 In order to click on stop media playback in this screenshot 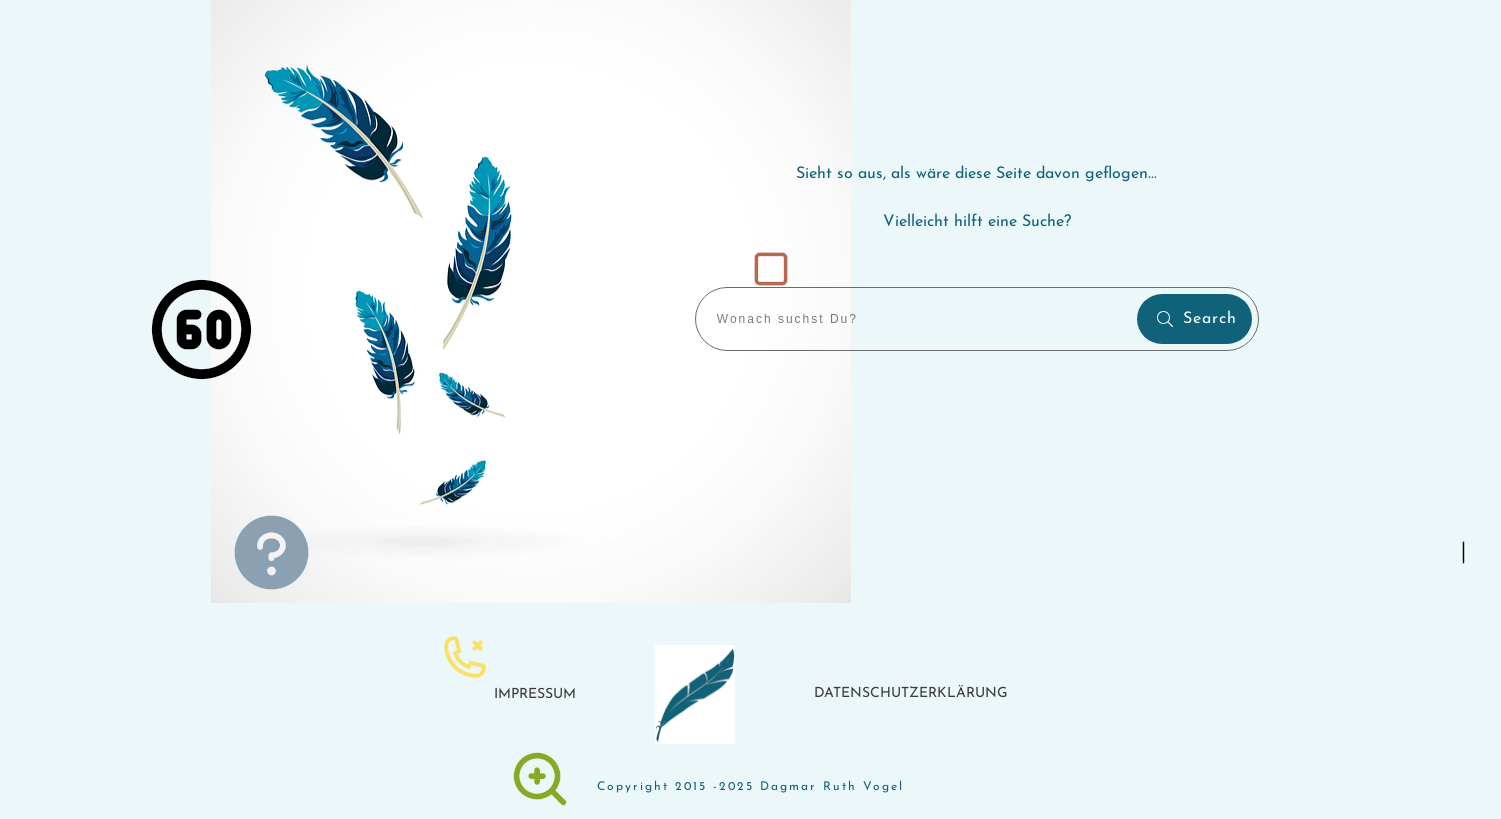, I will do `click(771, 269)`.